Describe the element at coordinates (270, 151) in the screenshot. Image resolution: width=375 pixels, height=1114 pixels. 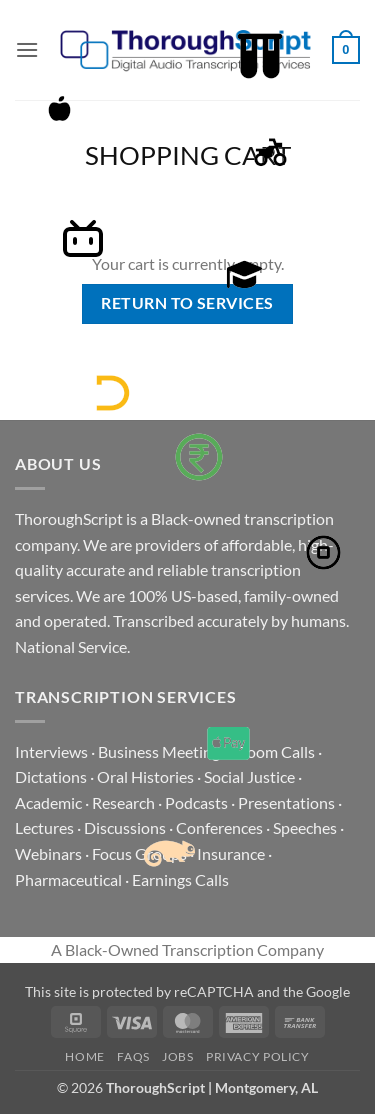
I see `select motorcycle as transportation mode` at that location.